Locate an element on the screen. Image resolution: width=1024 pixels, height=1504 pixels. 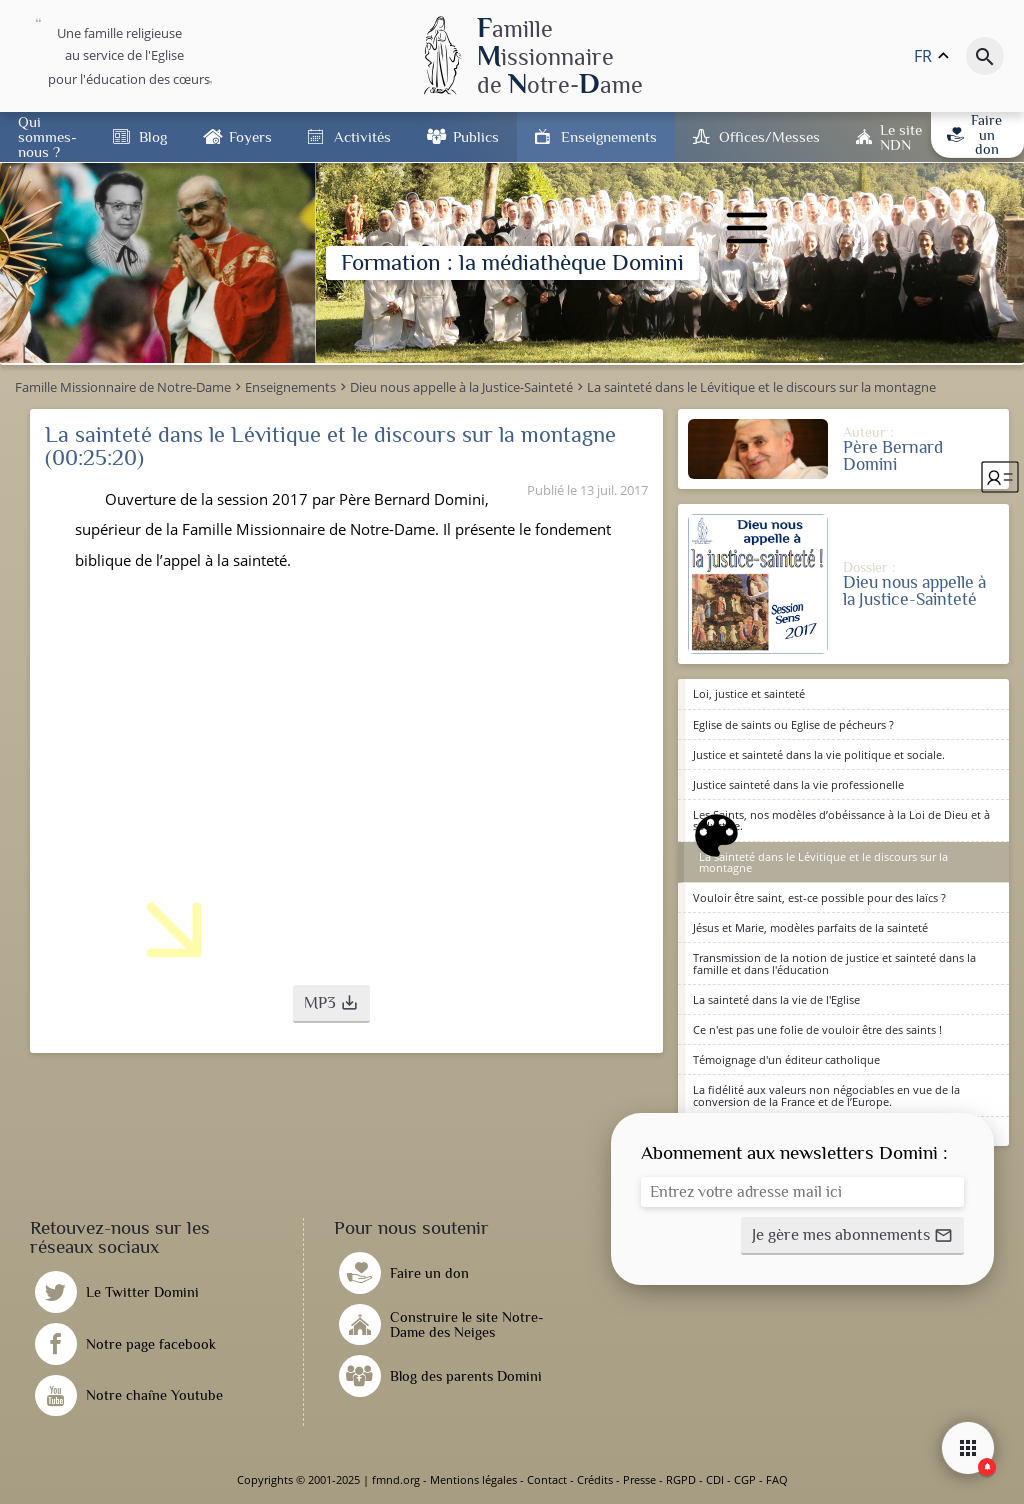
navigate to the next item diagonally is located at coordinates (174, 930).